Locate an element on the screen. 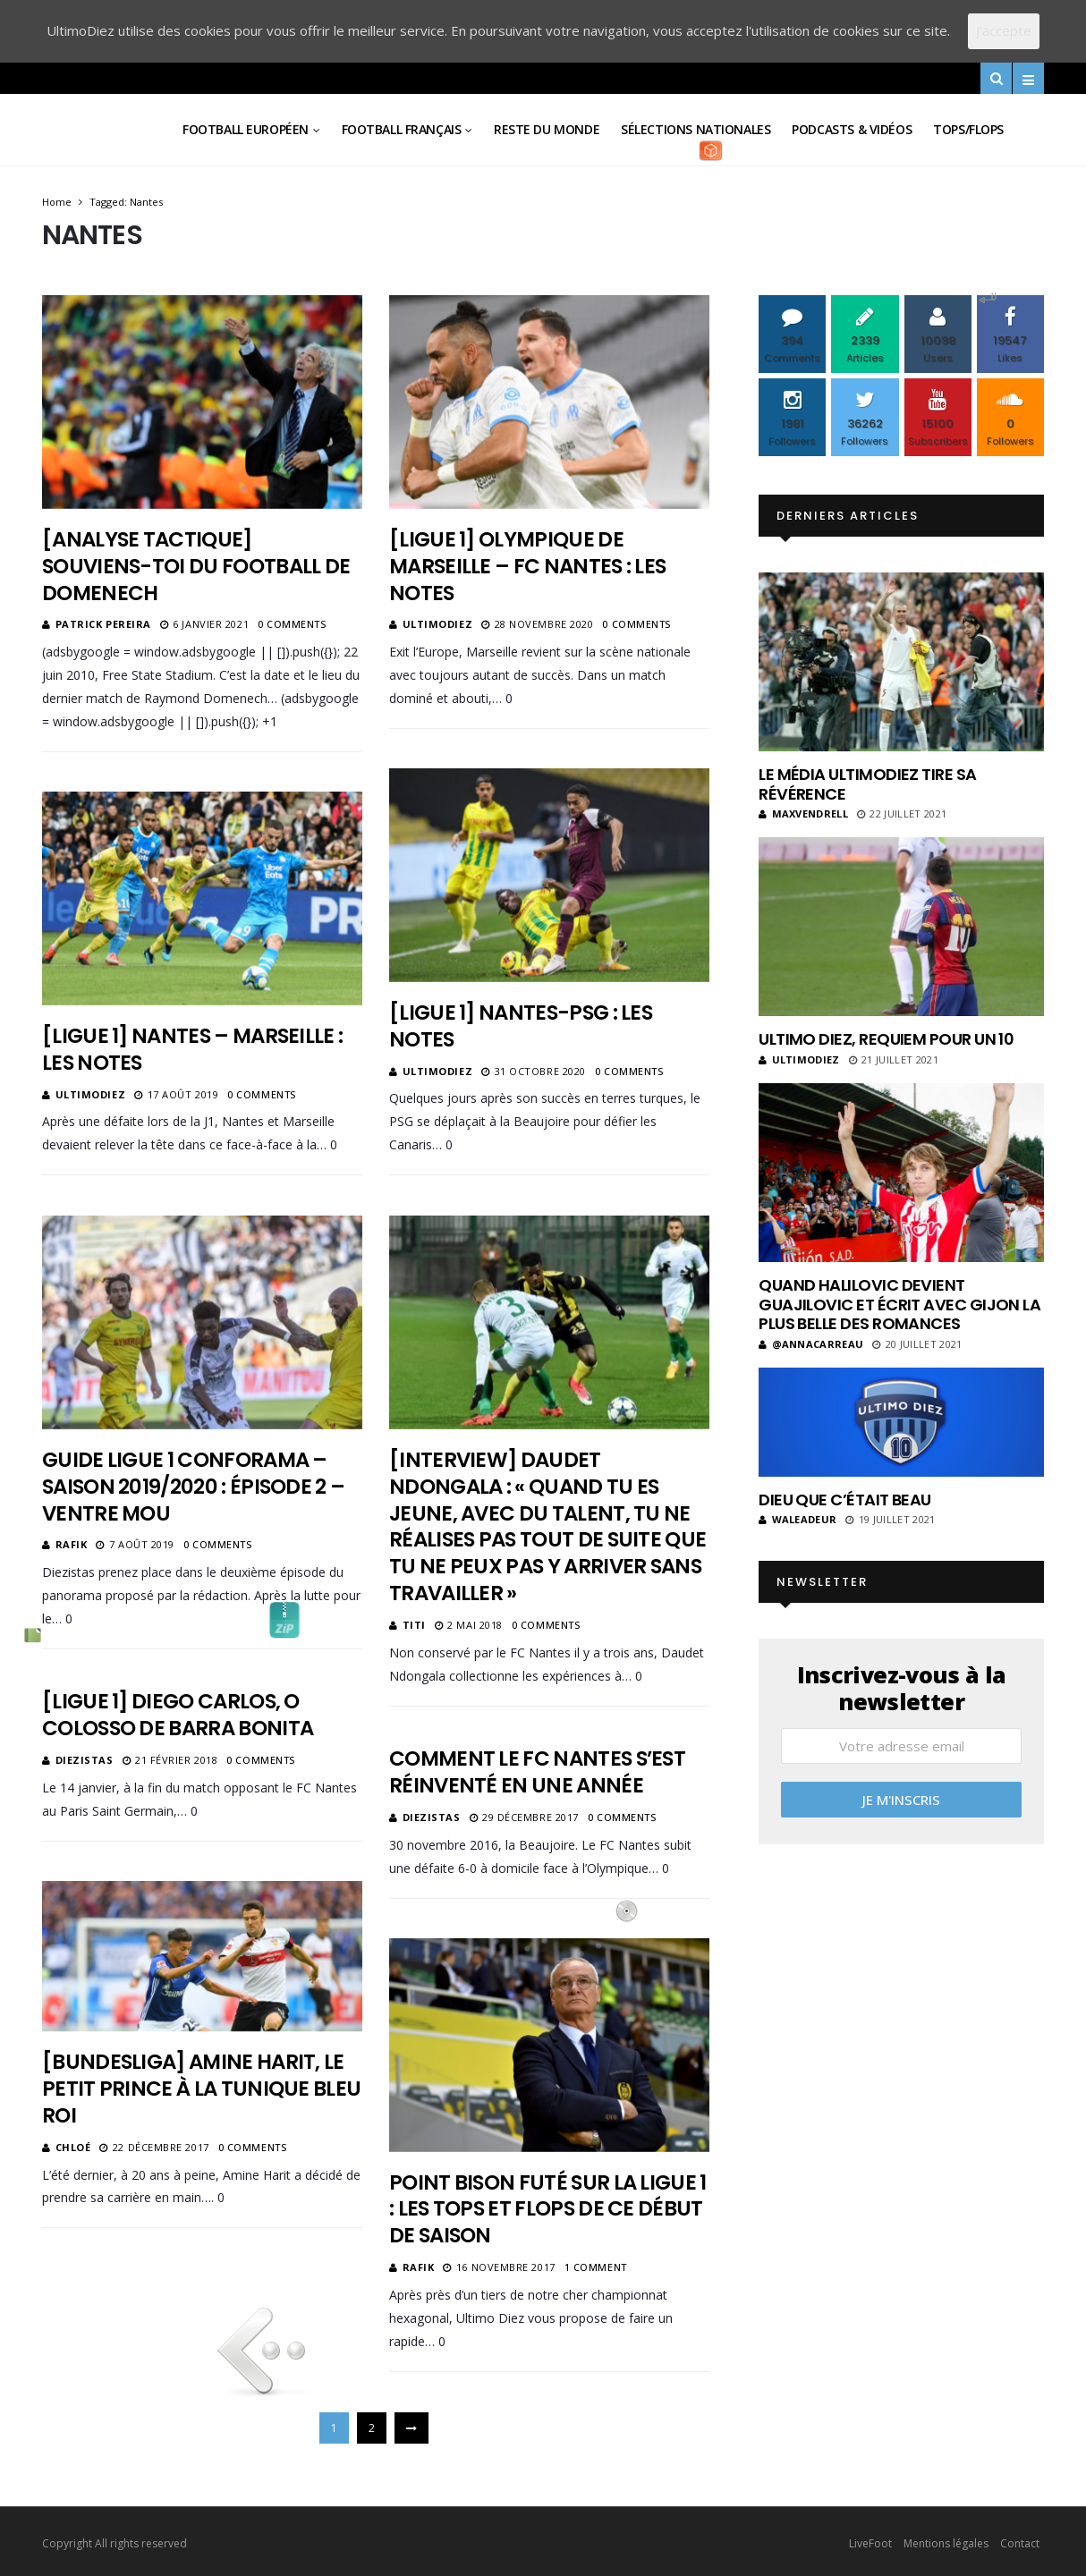 The height and width of the screenshot is (2576, 1086). open a compressed zip archive is located at coordinates (284, 1620).